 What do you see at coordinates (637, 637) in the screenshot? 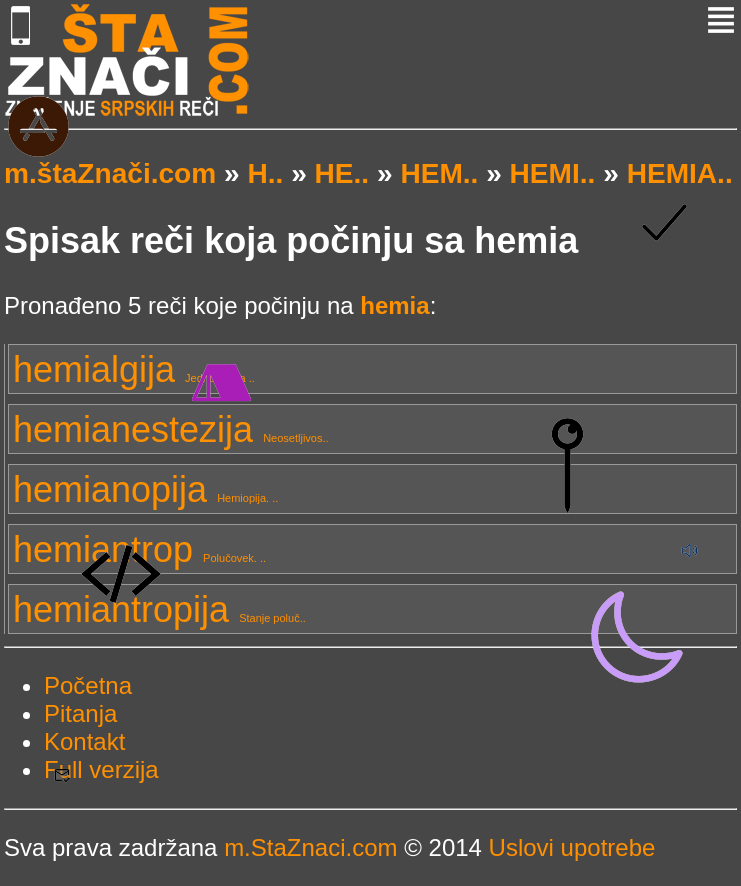
I see `enable dark mode` at bounding box center [637, 637].